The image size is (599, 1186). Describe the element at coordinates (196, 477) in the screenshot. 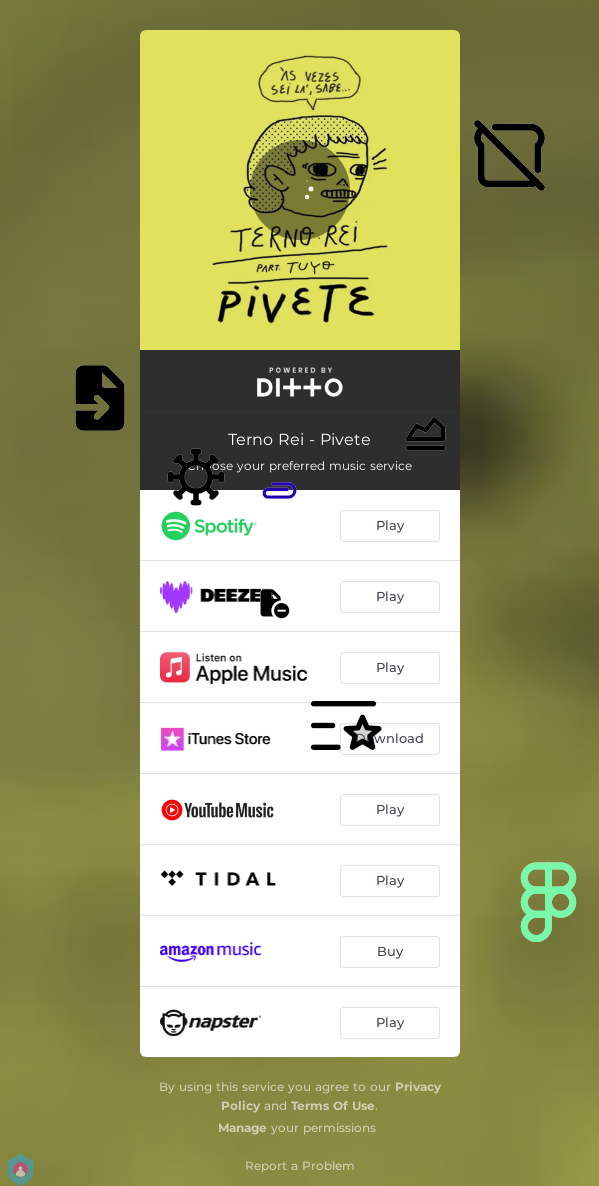

I see `indicates virus or malware detected` at that location.